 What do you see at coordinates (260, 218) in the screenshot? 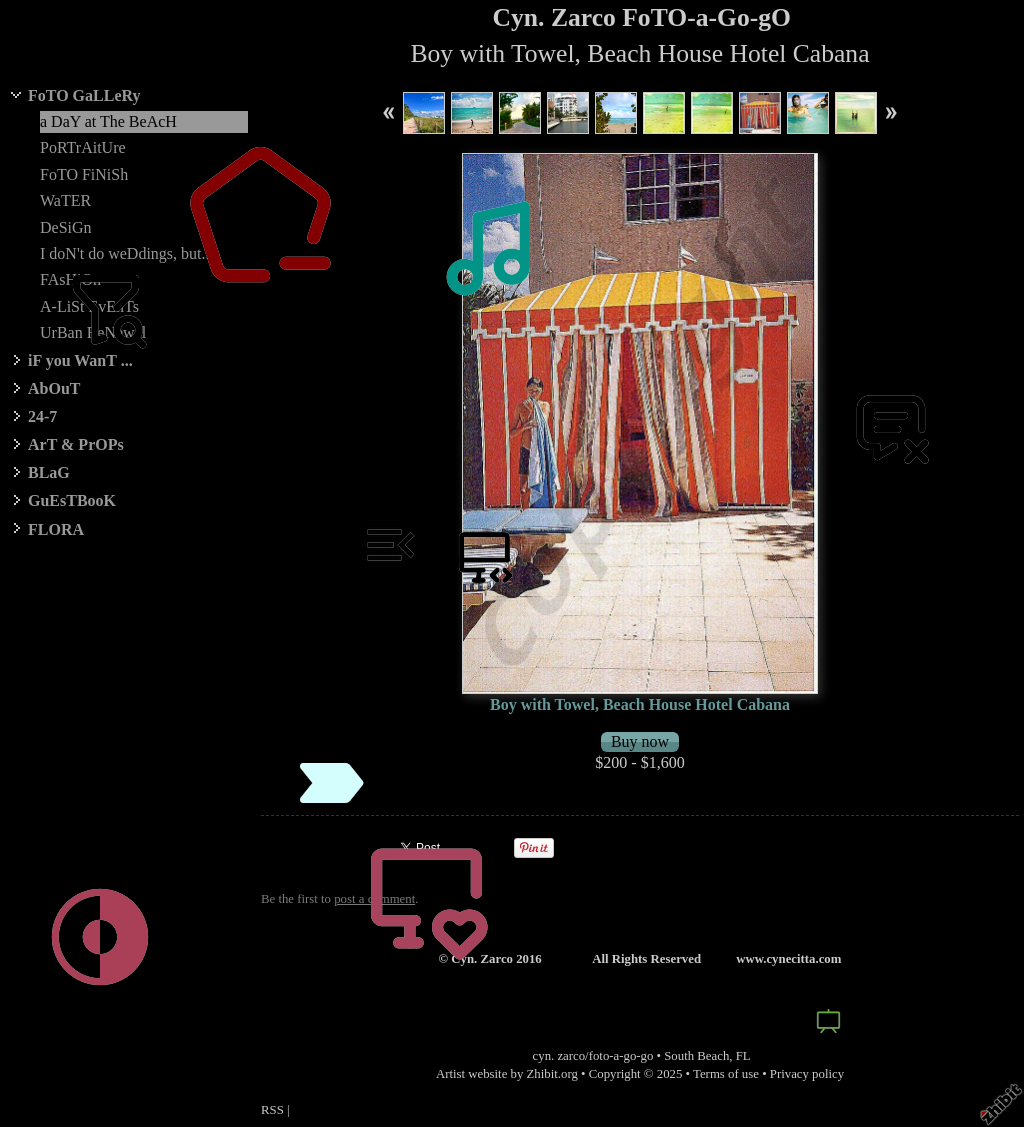
I see `remove a selected shape` at bounding box center [260, 218].